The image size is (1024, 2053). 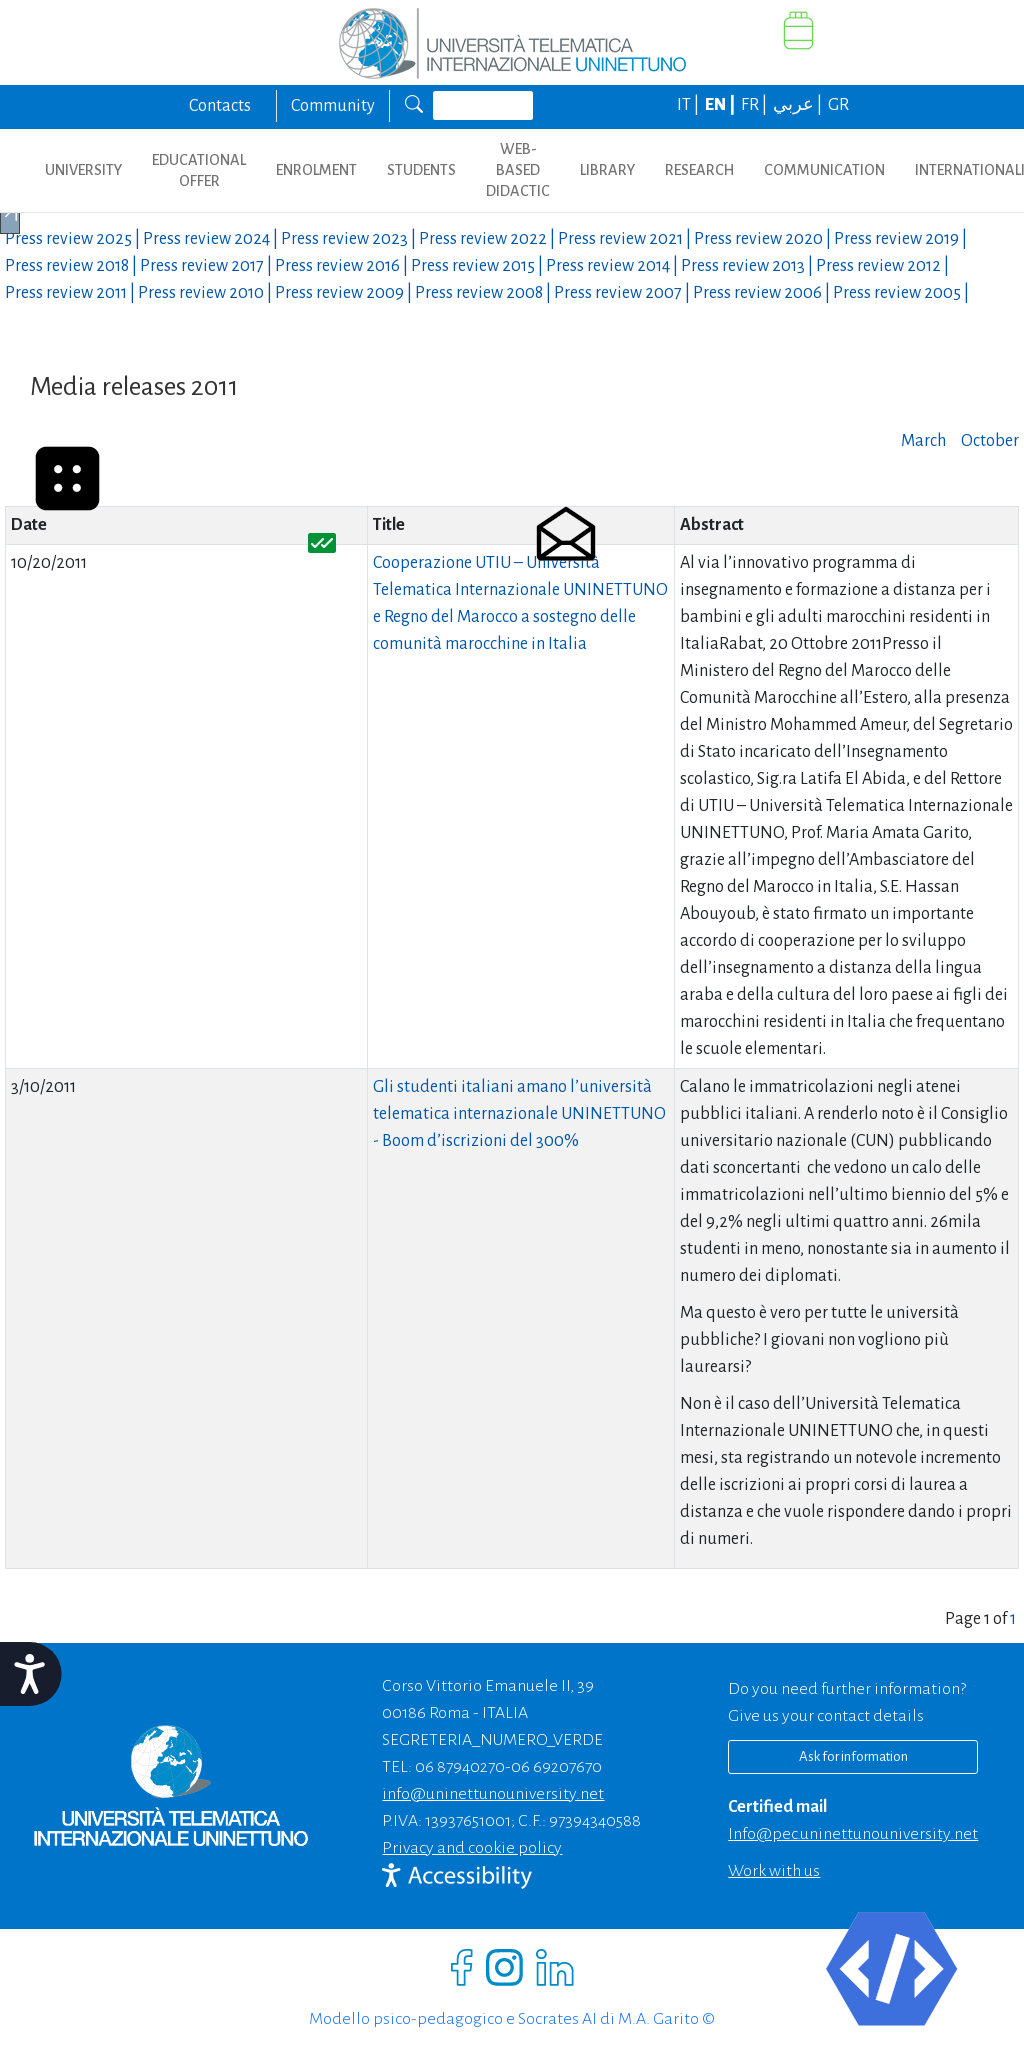 What do you see at coordinates (67, 478) in the screenshot?
I see `roll a random number or generate a random result` at bounding box center [67, 478].